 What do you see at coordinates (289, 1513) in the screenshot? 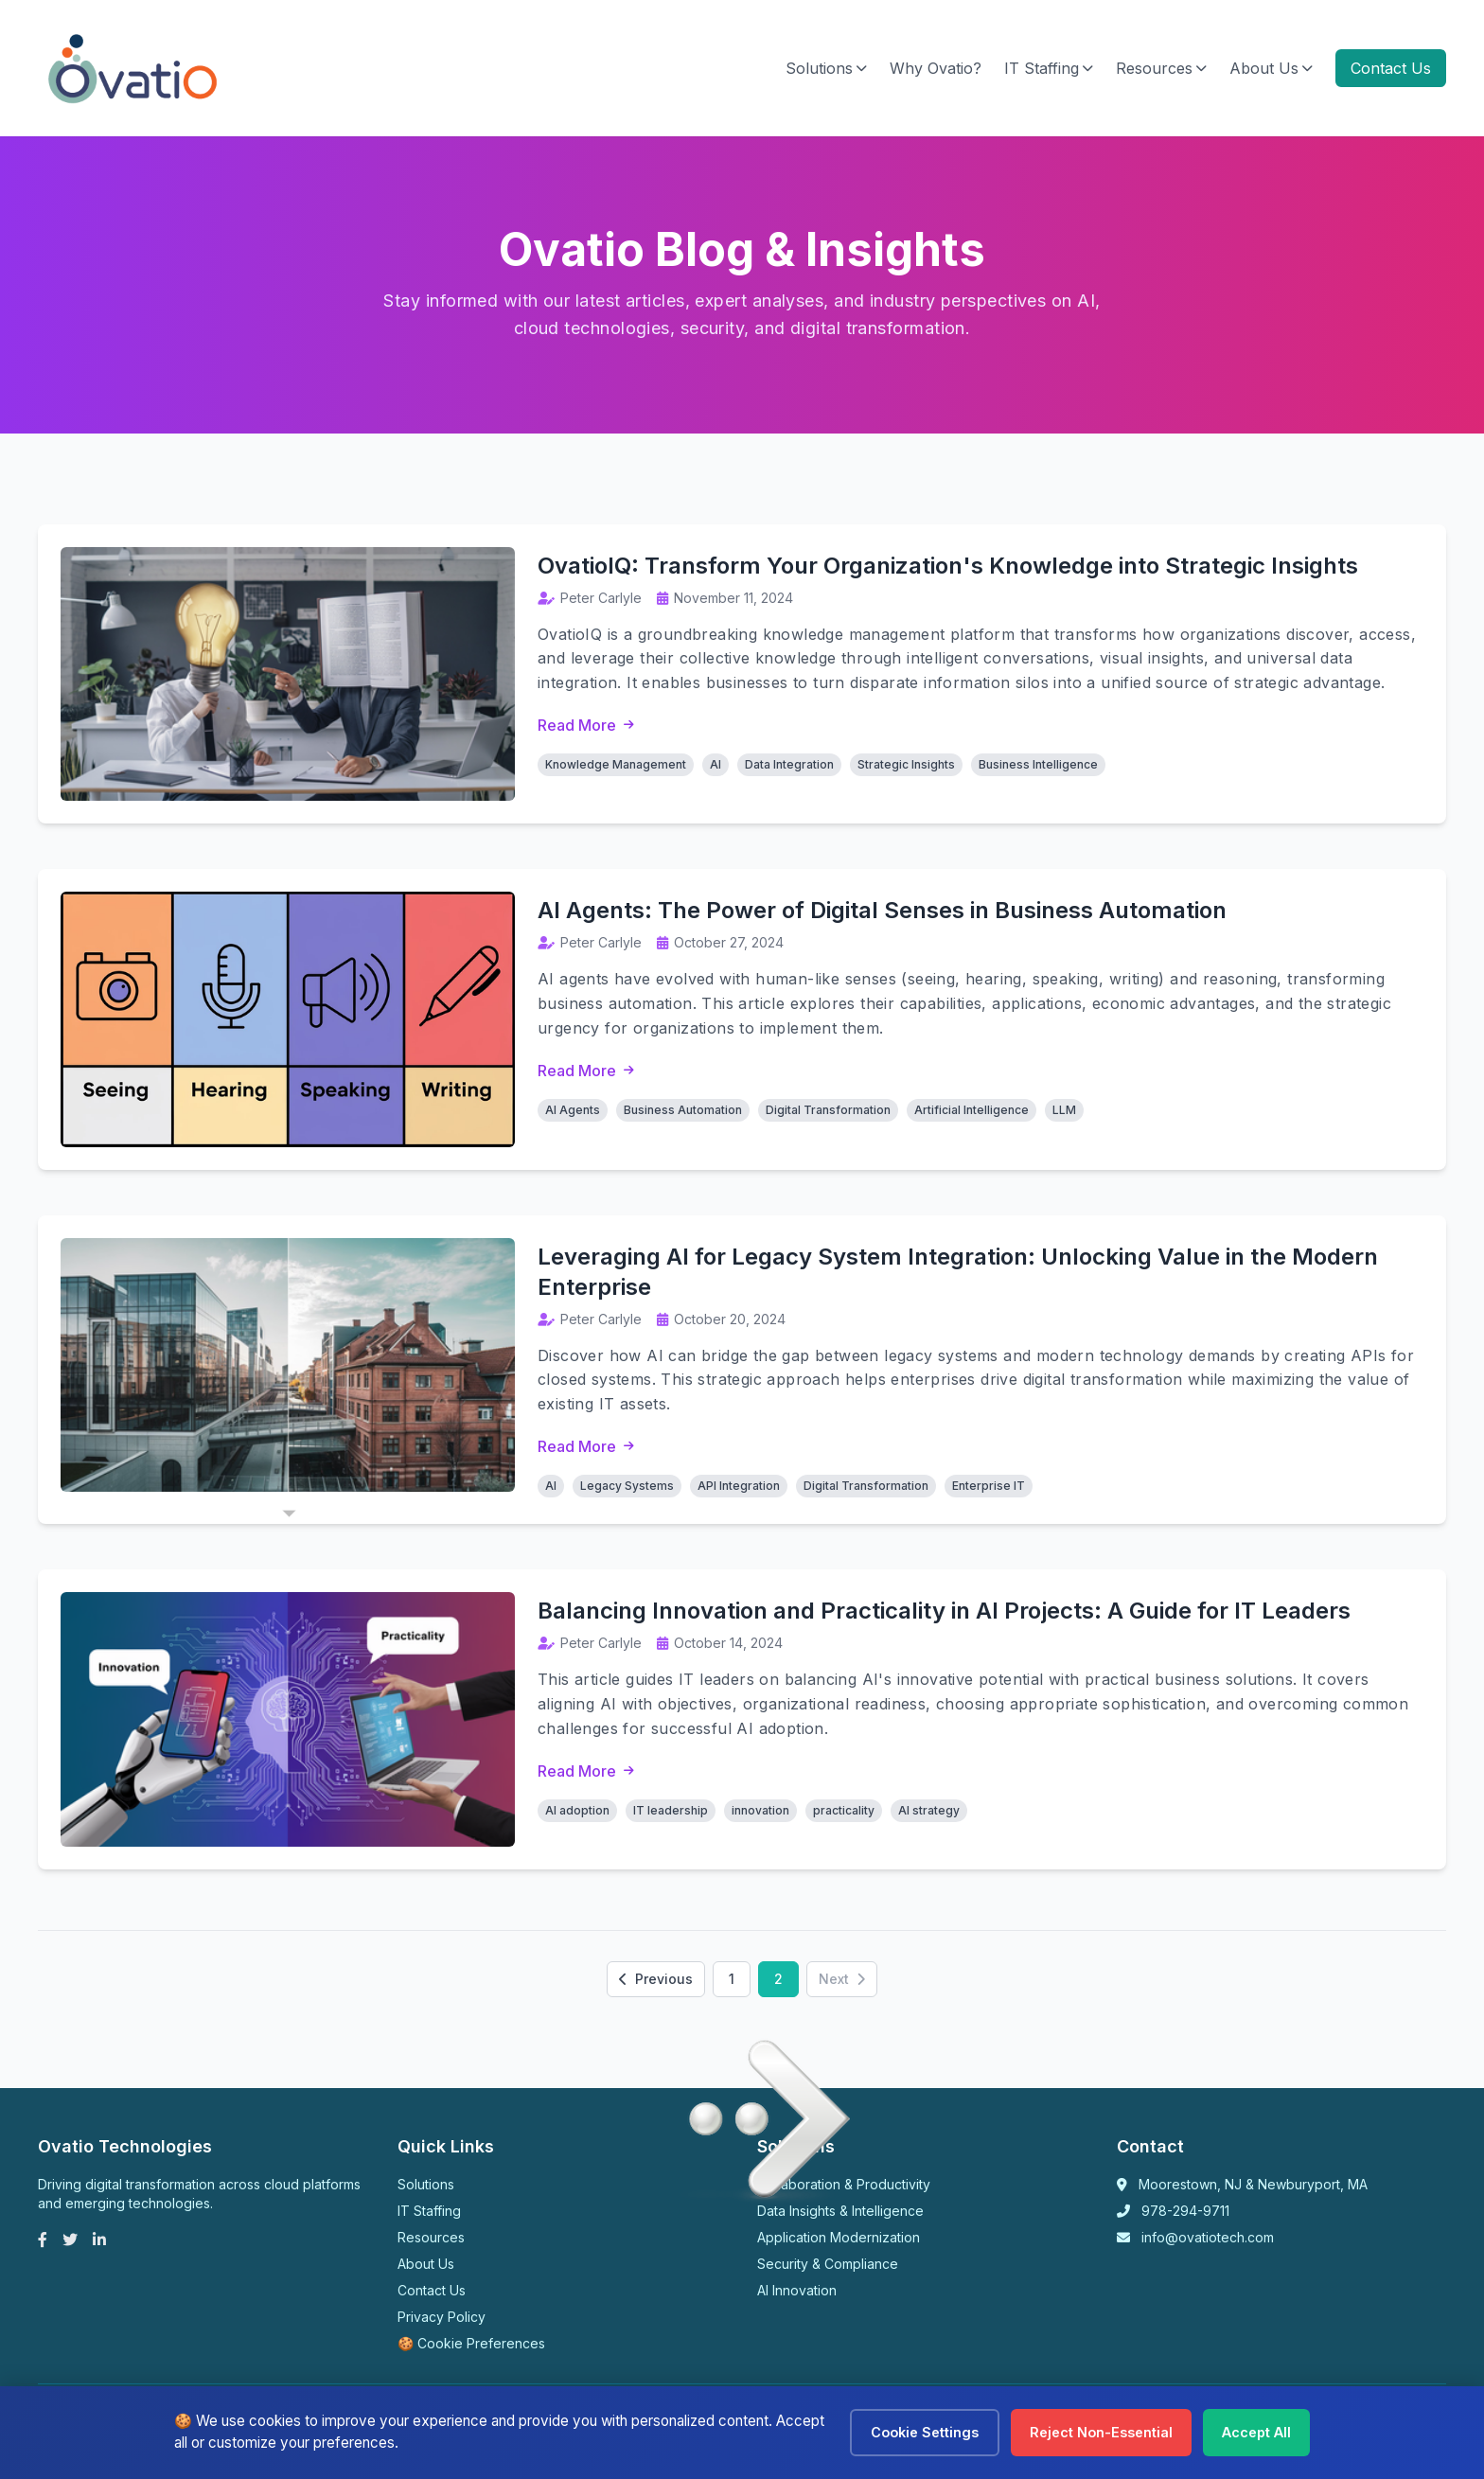
I see `scroll down or view more content below` at bounding box center [289, 1513].